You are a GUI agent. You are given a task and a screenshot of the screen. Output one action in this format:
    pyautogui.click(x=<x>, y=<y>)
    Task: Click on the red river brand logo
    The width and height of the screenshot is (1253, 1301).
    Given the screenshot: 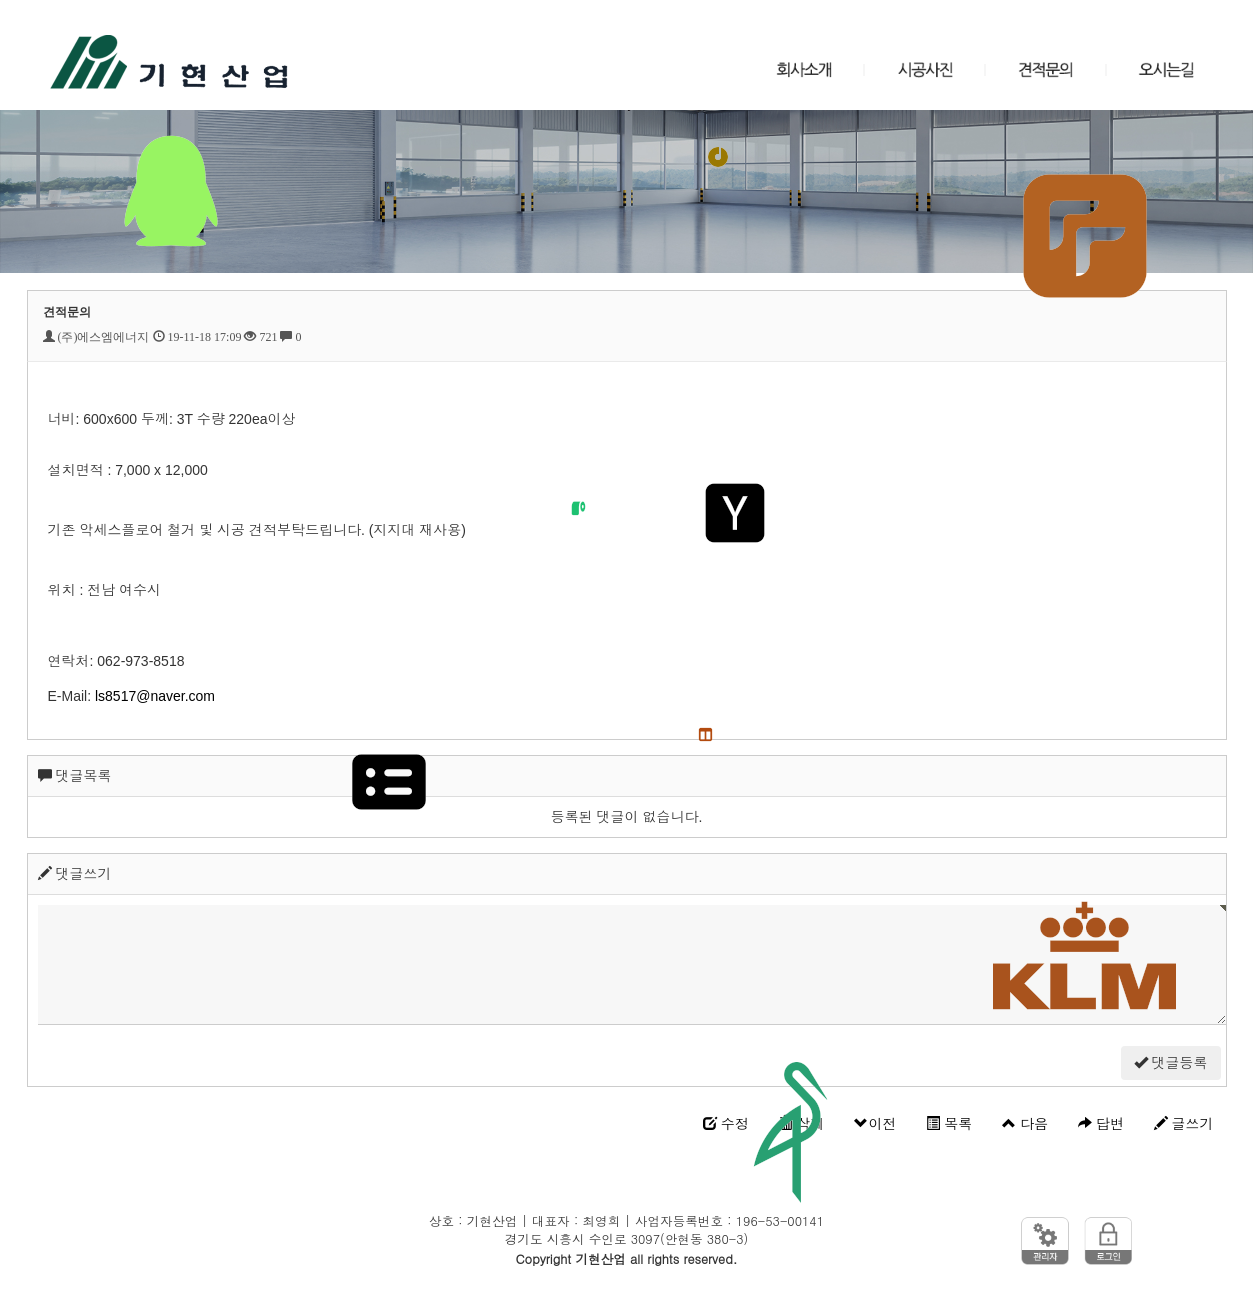 What is the action you would take?
    pyautogui.click(x=1085, y=236)
    